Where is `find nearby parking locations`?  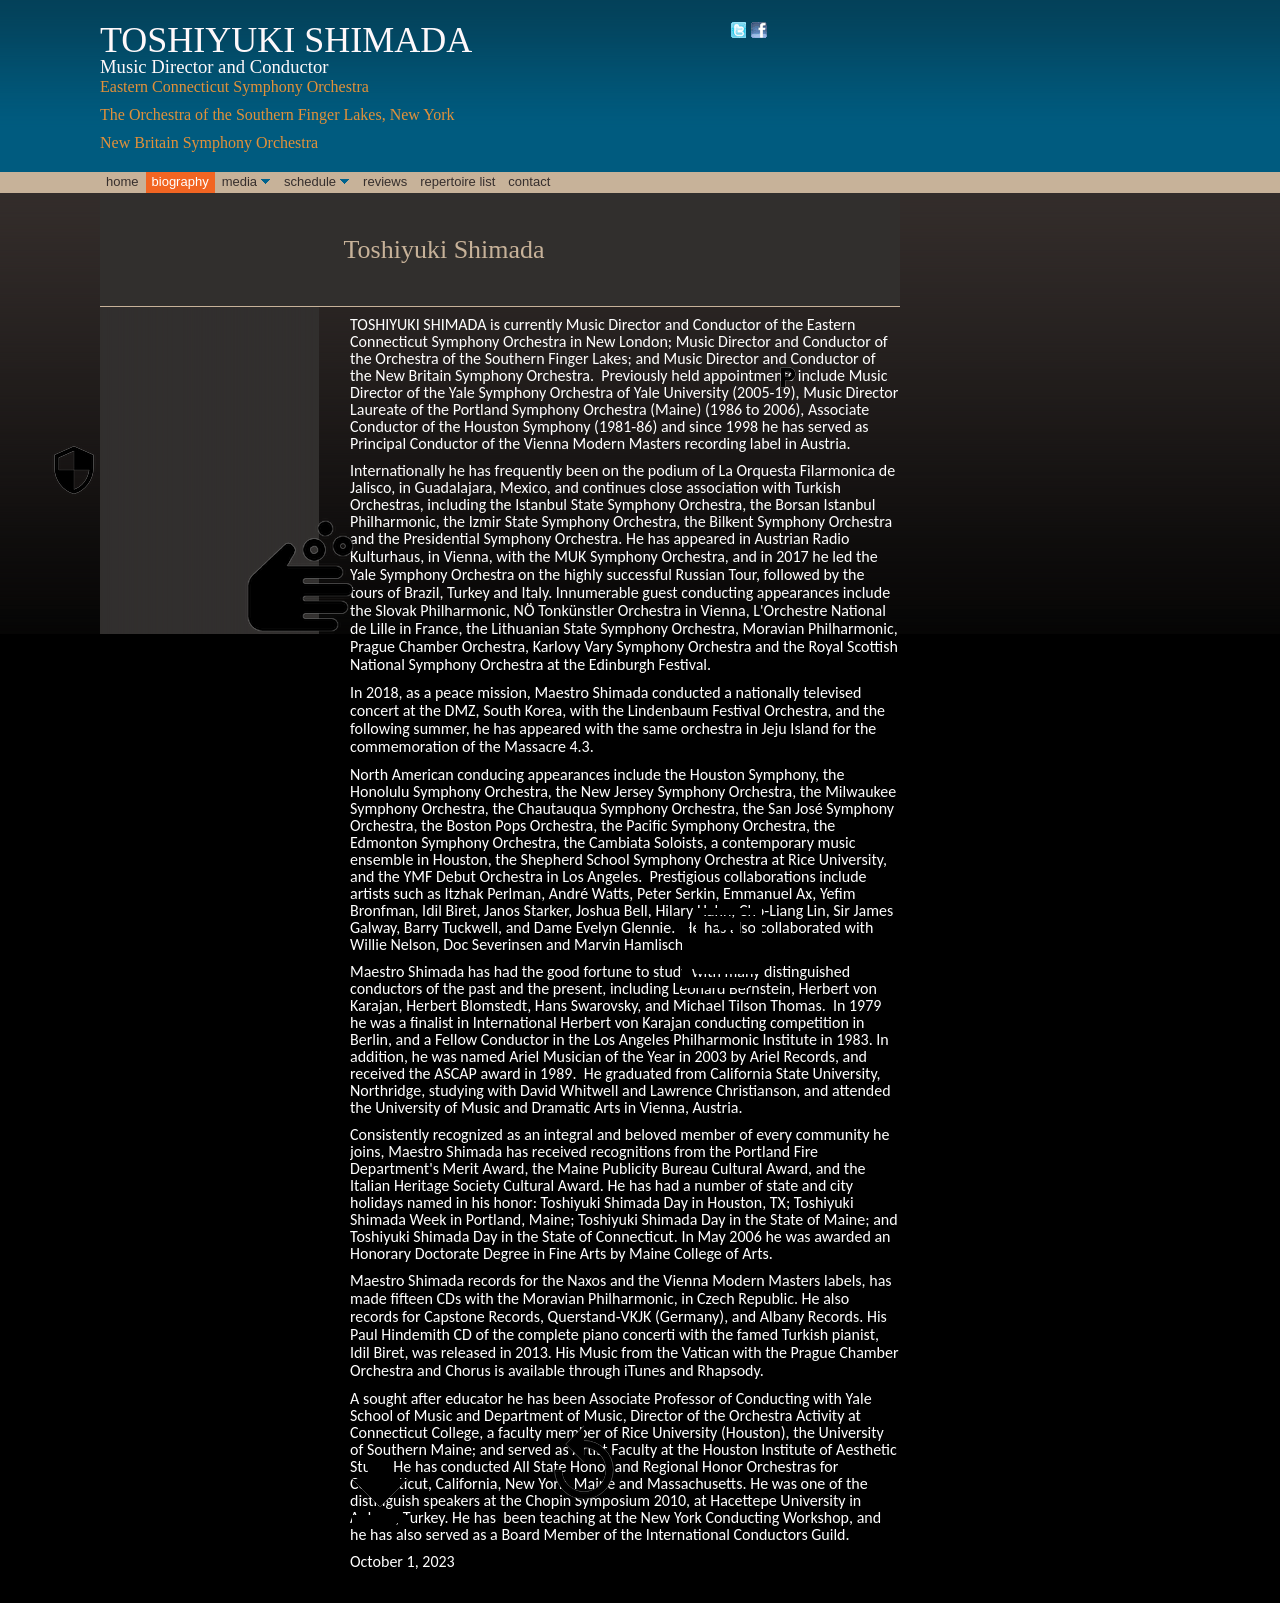 find nearby parking locations is located at coordinates (787, 377).